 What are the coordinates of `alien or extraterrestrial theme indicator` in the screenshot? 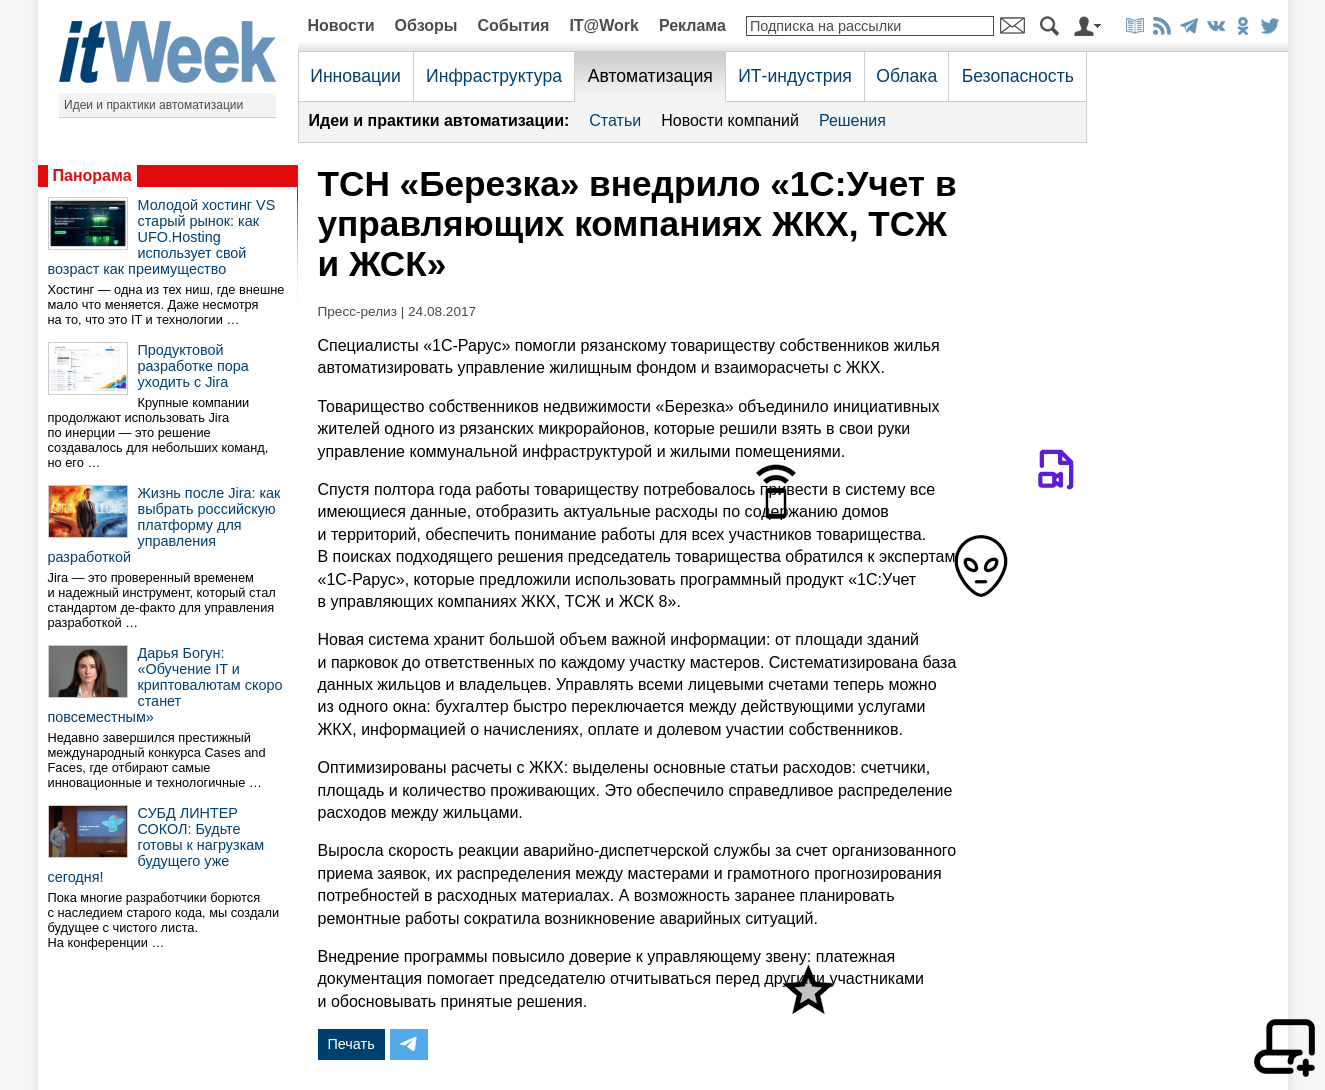 It's located at (981, 566).